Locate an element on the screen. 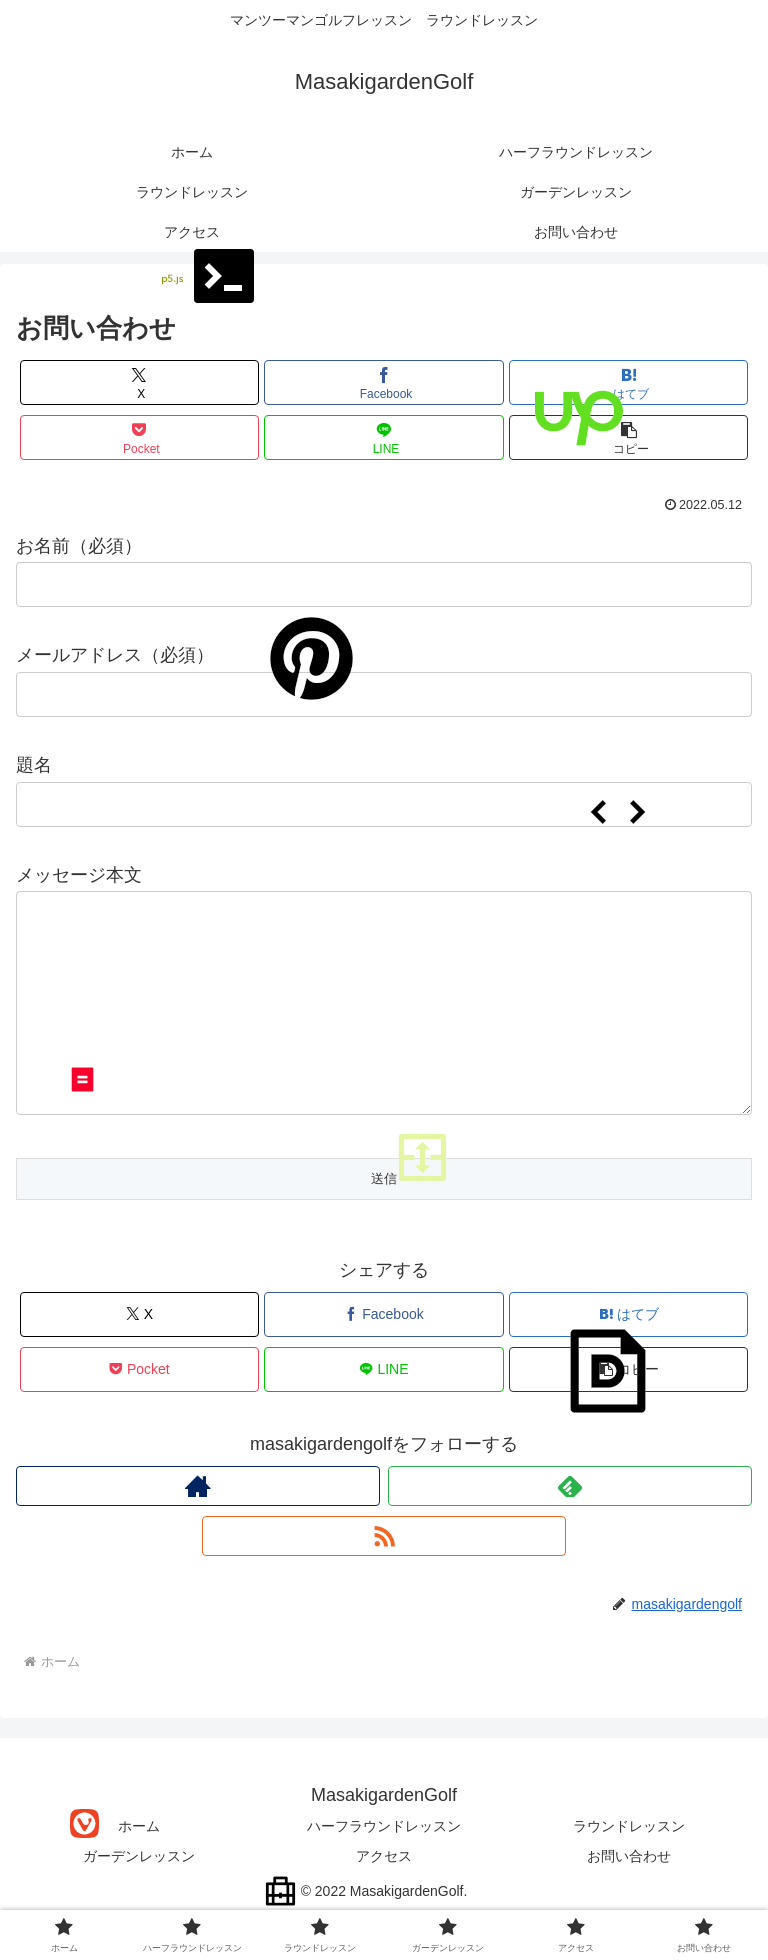 This screenshot has width=768, height=1960. toggle code view mode in editor is located at coordinates (618, 812).